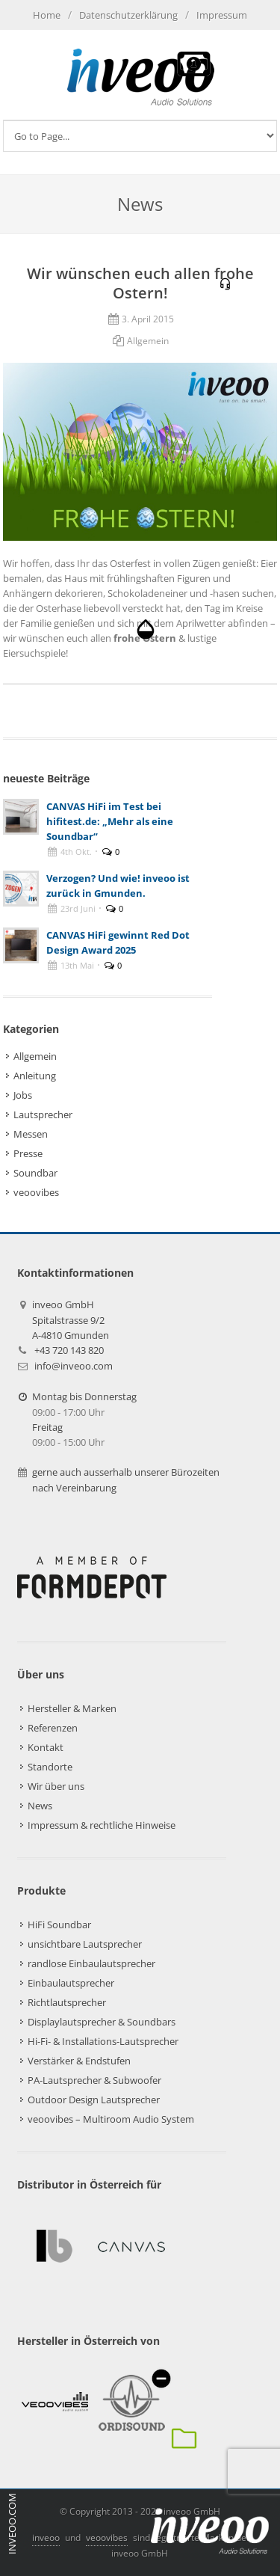 Image resolution: width=280 pixels, height=2576 pixels. What do you see at coordinates (193, 64) in the screenshot?
I see `view payment or billing information` at bounding box center [193, 64].